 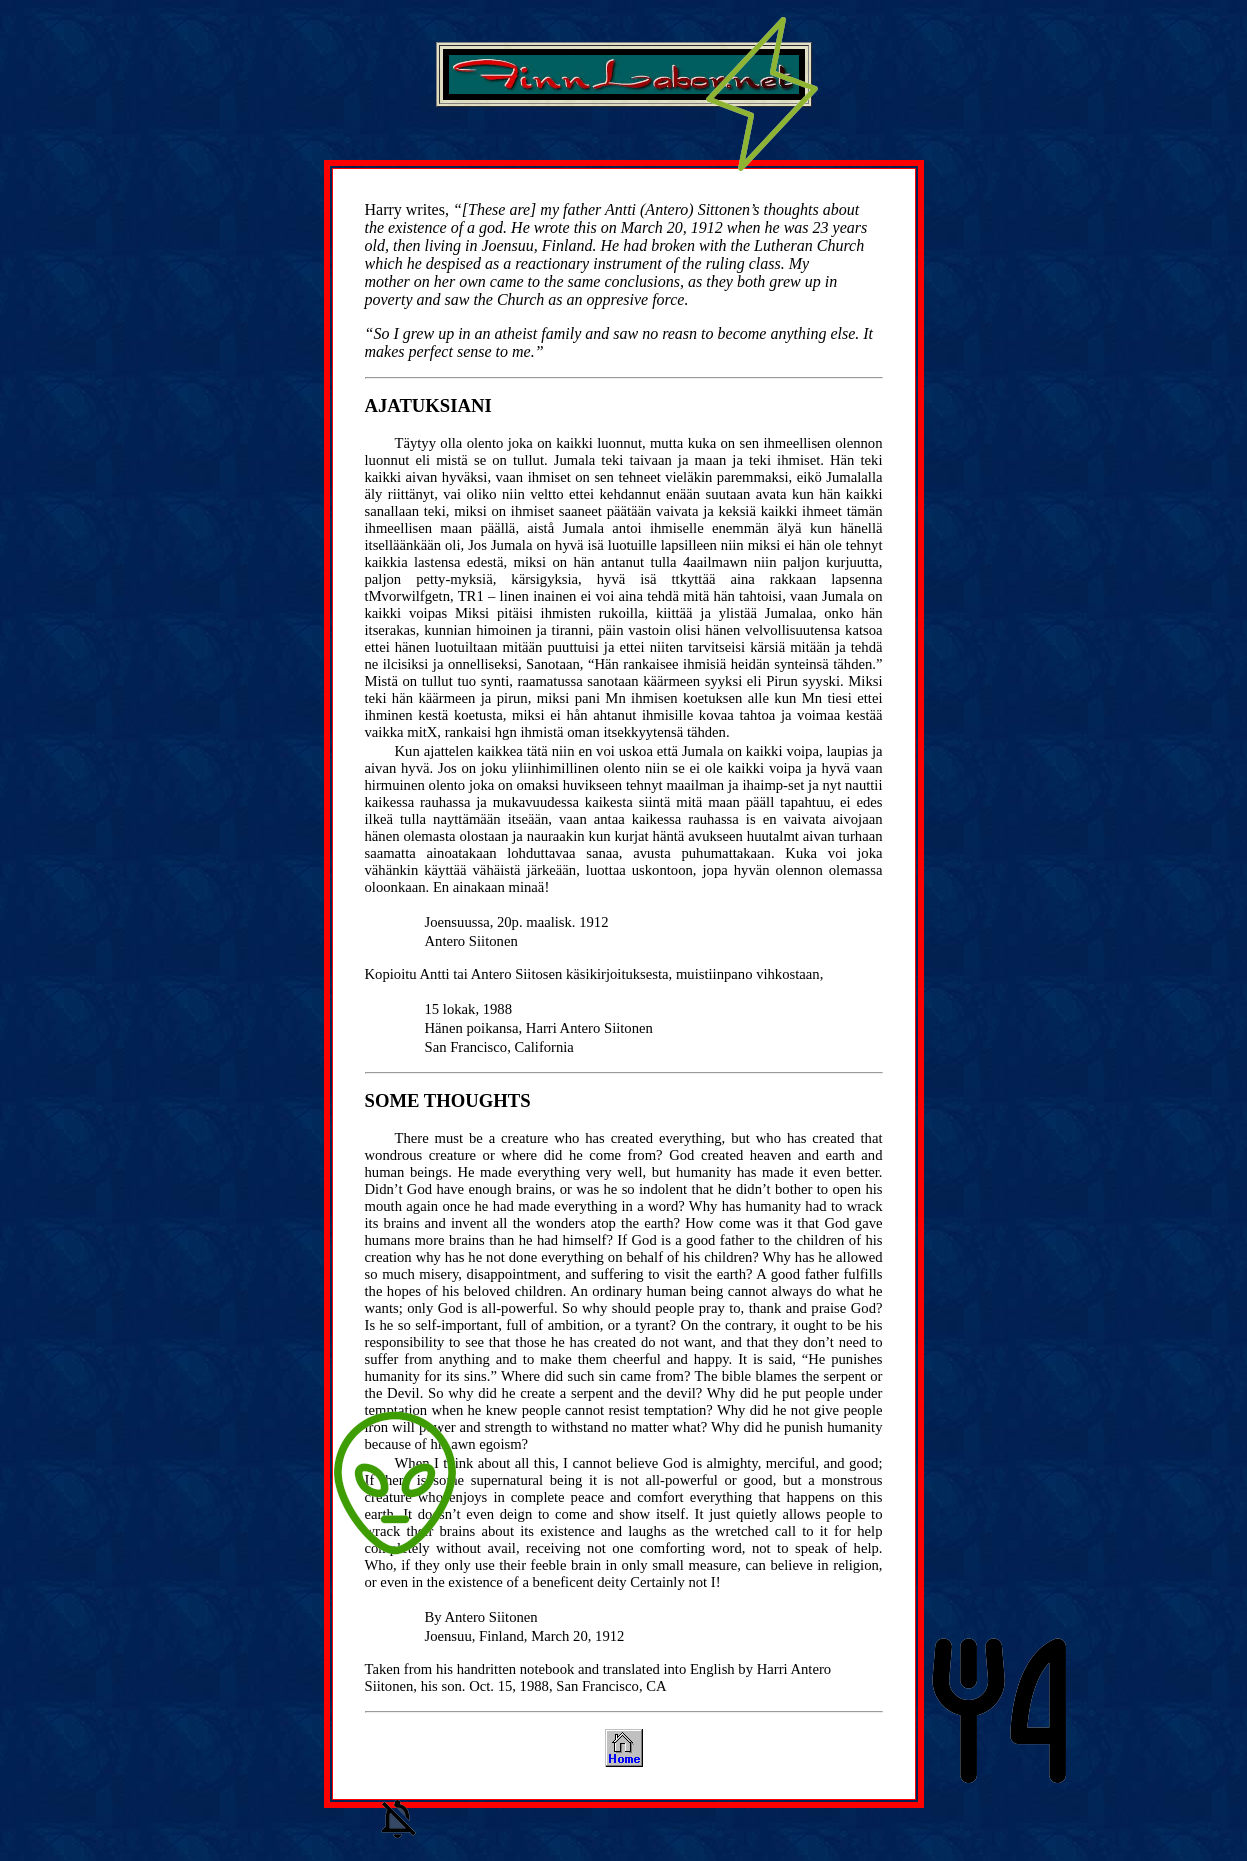 What do you see at coordinates (1002, 1708) in the screenshot?
I see `access food and dining options` at bounding box center [1002, 1708].